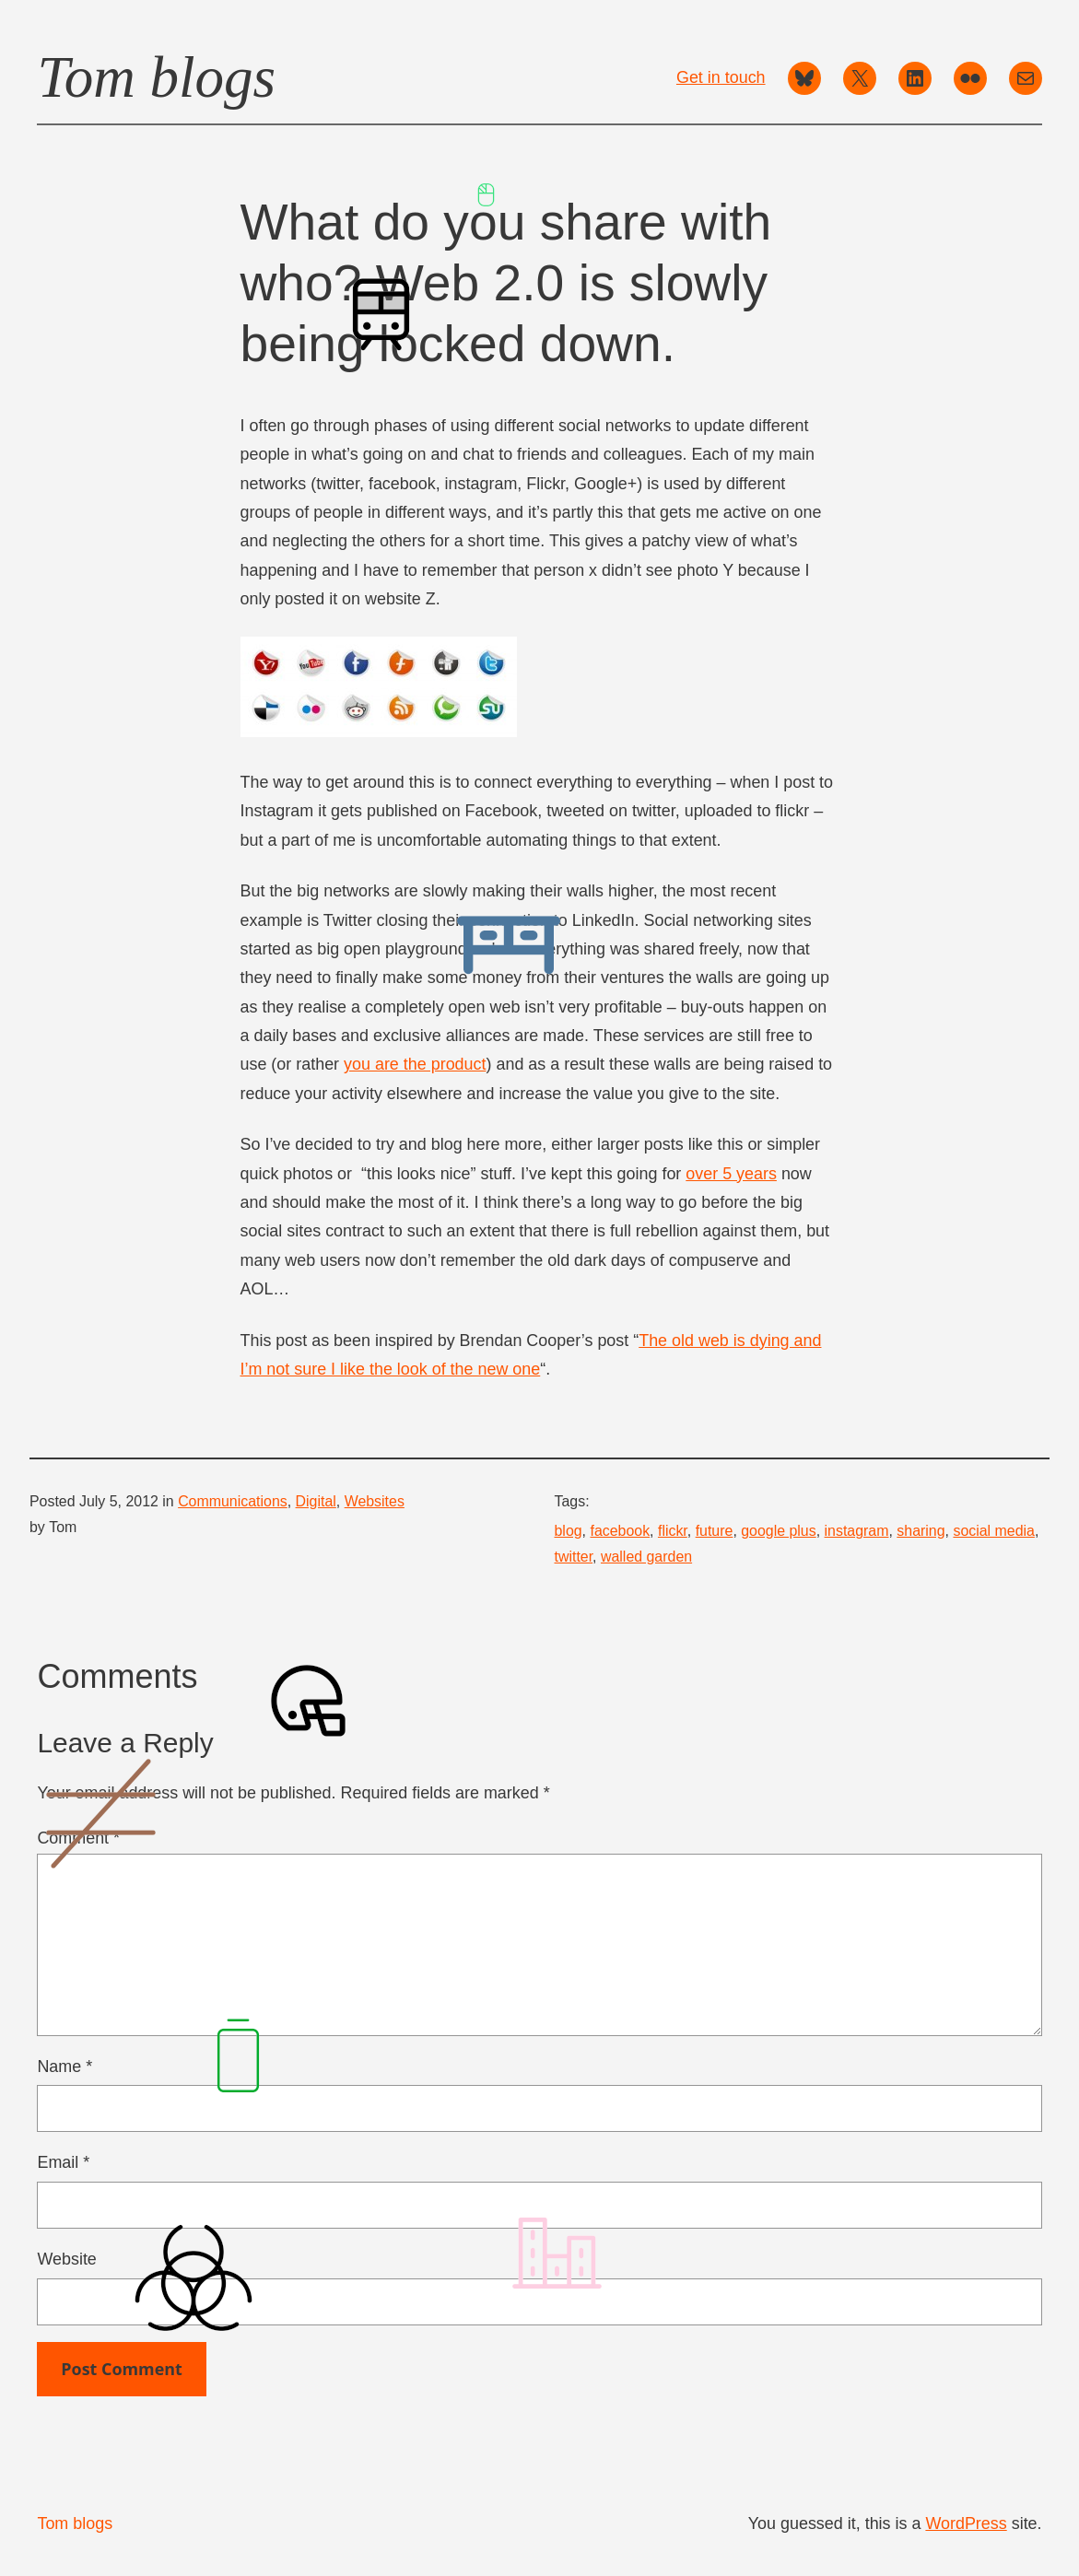  What do you see at coordinates (238, 2056) in the screenshot?
I see `indicates battery is completely drained` at bounding box center [238, 2056].